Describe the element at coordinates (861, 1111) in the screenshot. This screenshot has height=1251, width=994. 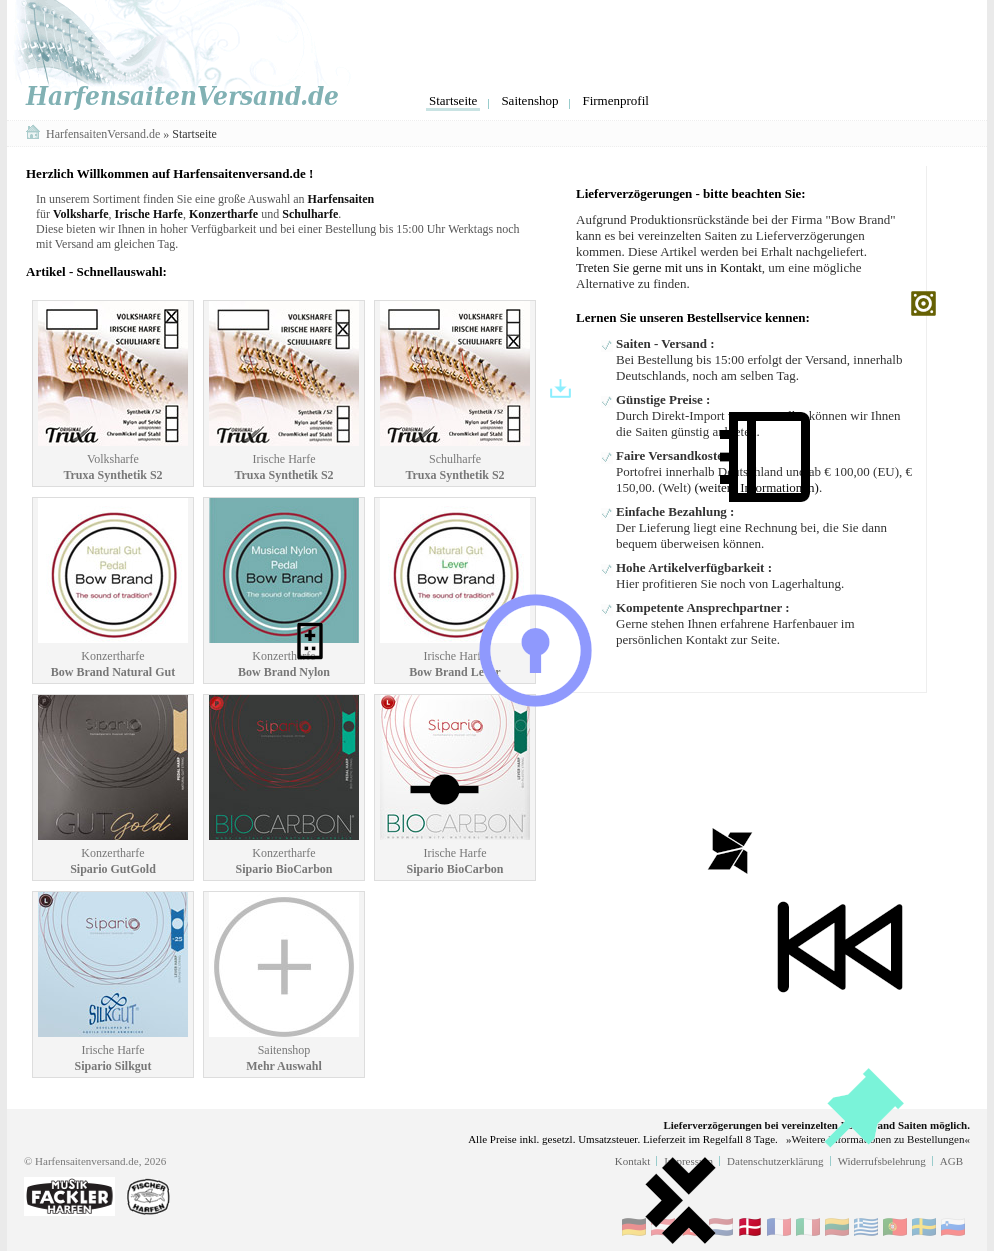
I see `pin an item to keep it visible` at that location.